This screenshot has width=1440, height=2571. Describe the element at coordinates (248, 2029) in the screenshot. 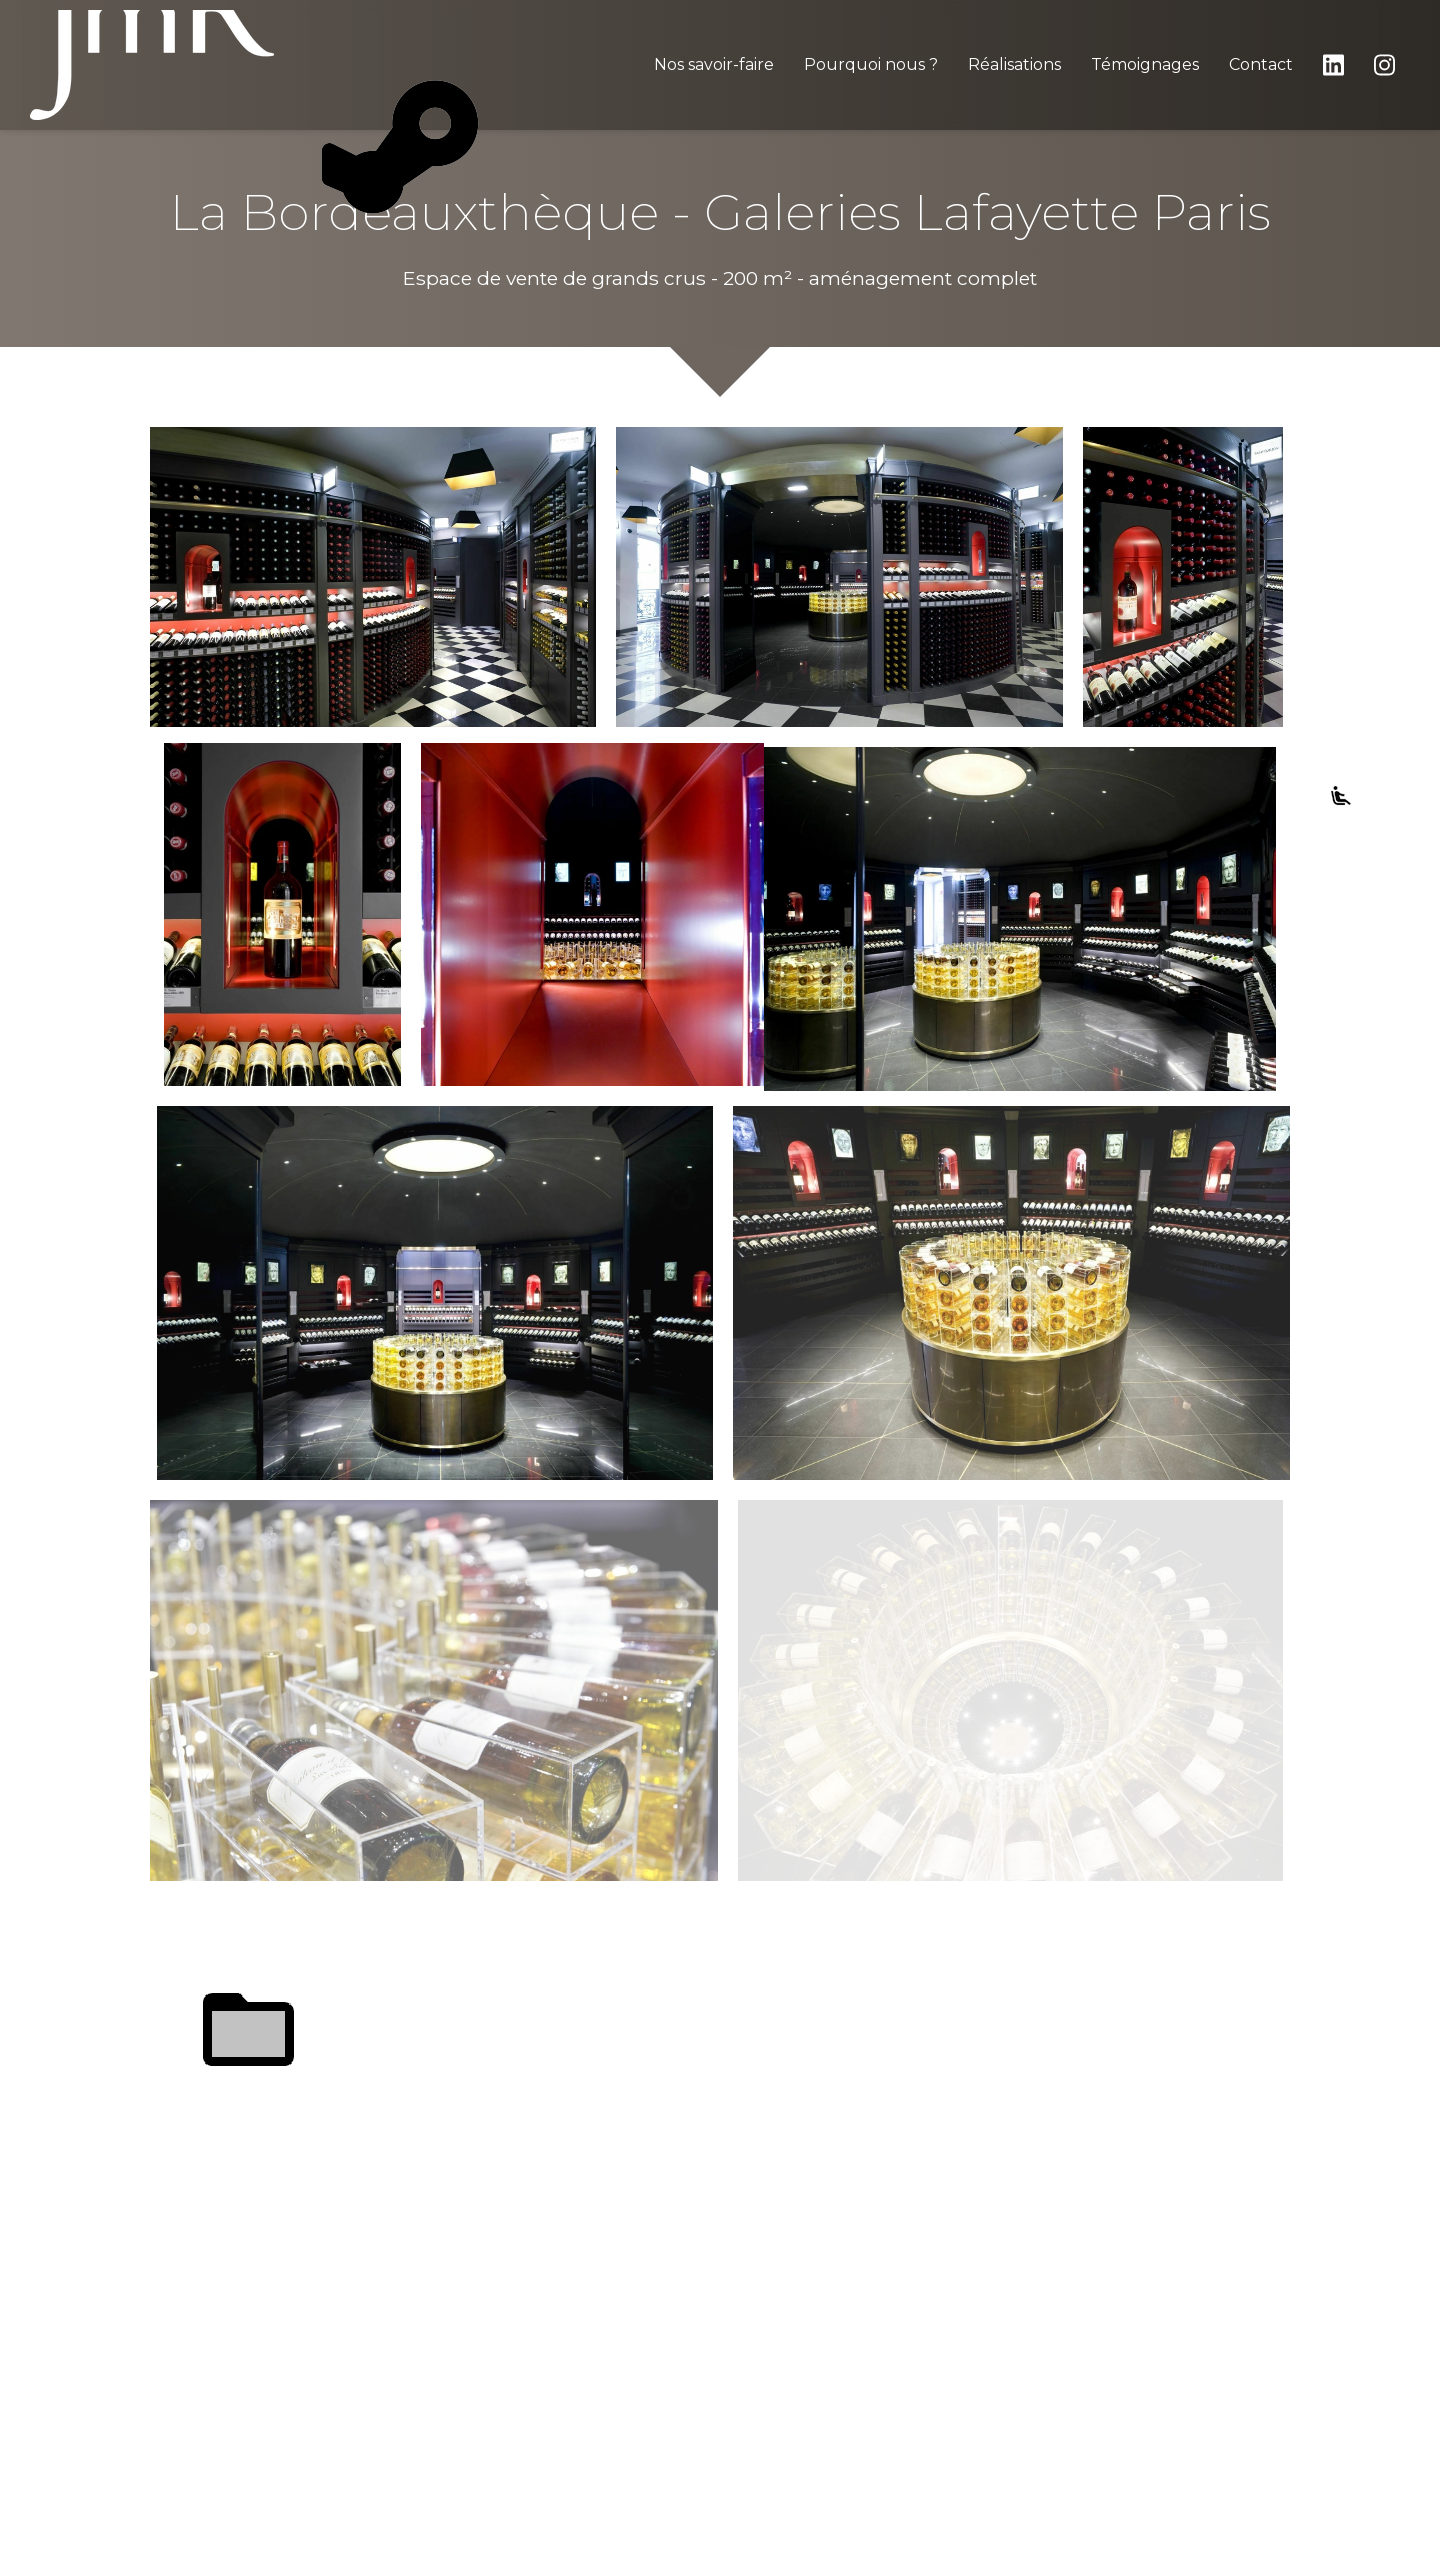

I see `open folder to view contents` at that location.